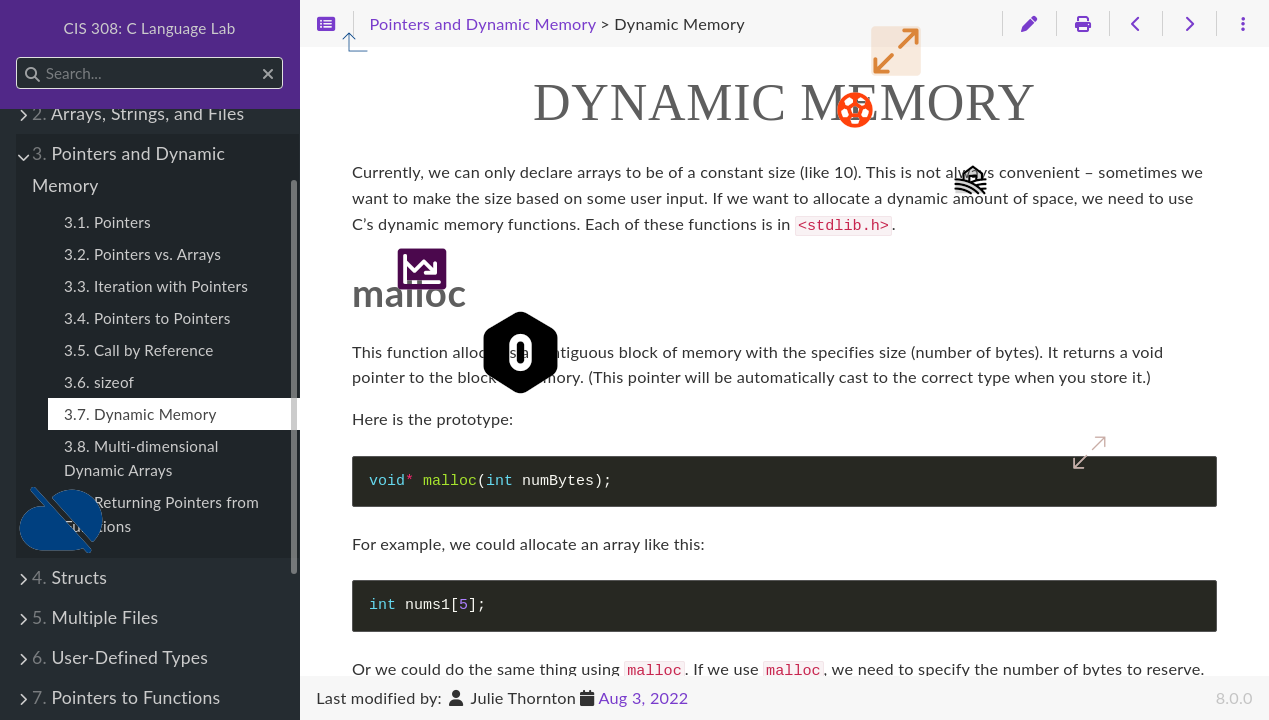 The width and height of the screenshot is (1269, 720). Describe the element at coordinates (354, 43) in the screenshot. I see `go back and return to top` at that location.